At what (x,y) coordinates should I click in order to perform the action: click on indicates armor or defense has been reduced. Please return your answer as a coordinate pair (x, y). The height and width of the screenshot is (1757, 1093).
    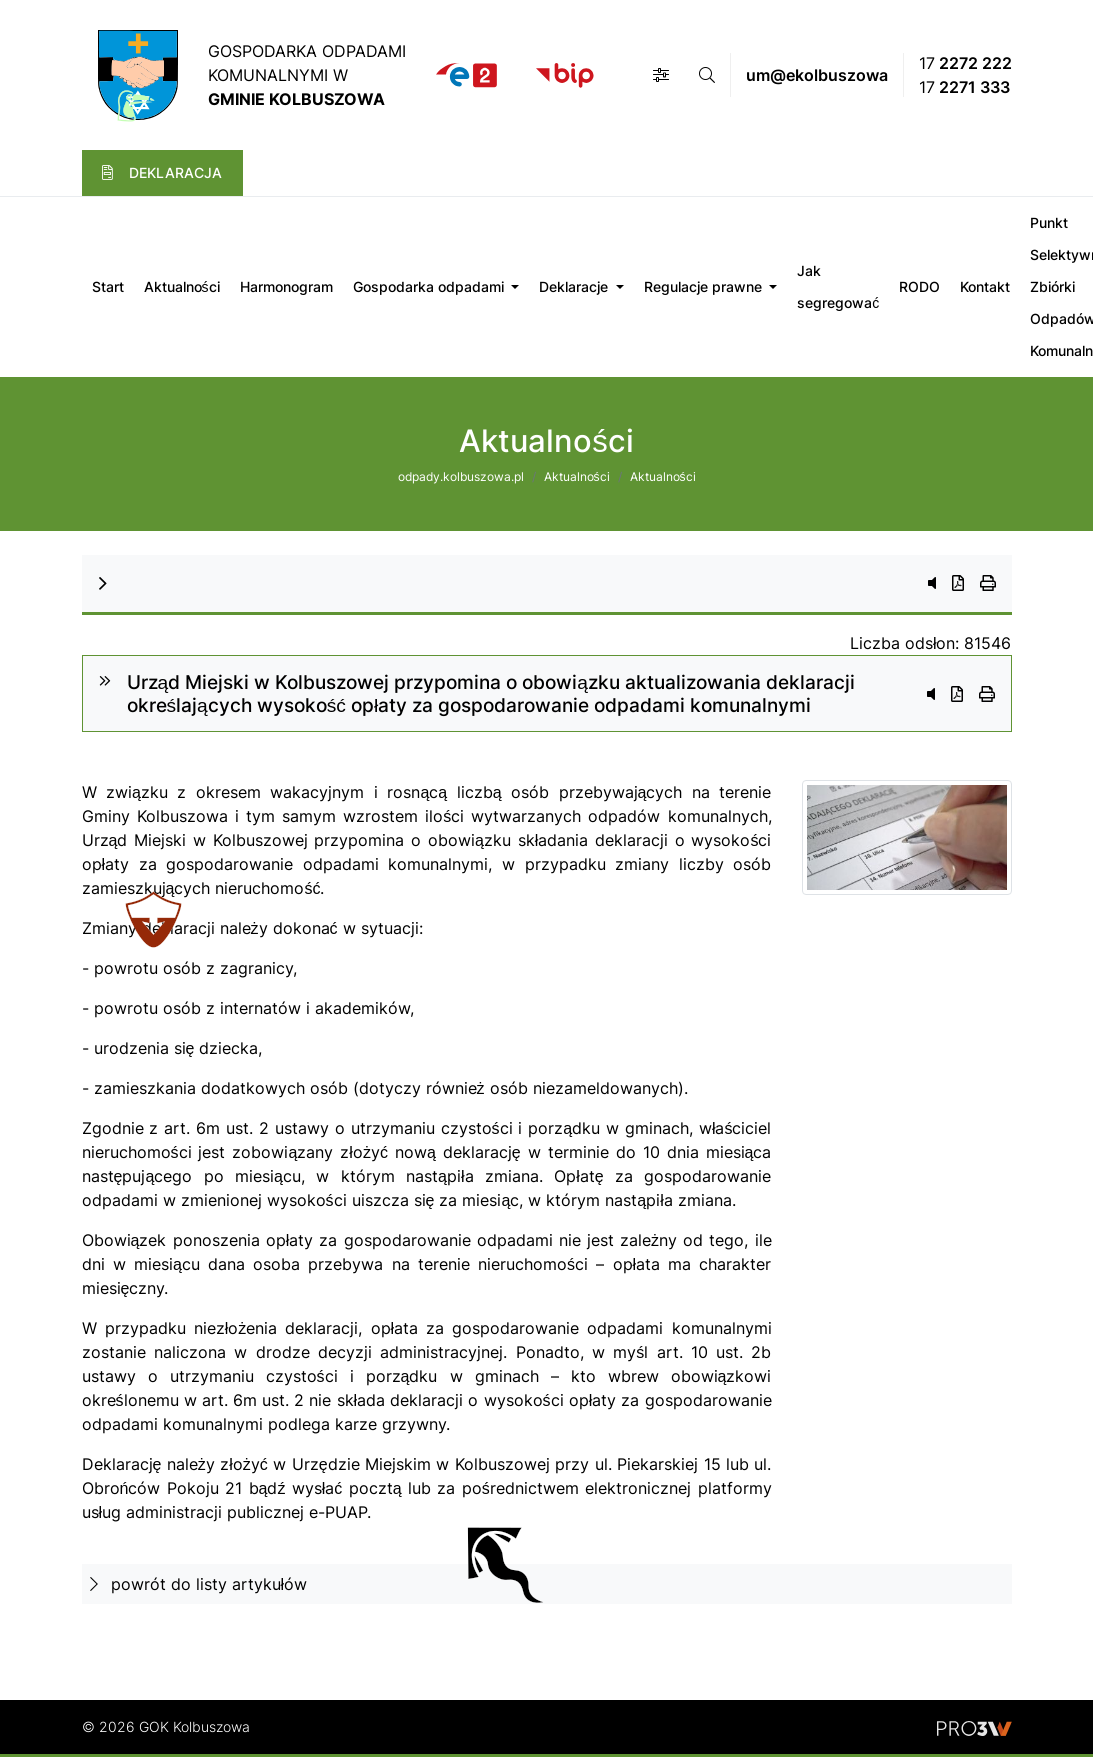
    Looking at the image, I should click on (153, 919).